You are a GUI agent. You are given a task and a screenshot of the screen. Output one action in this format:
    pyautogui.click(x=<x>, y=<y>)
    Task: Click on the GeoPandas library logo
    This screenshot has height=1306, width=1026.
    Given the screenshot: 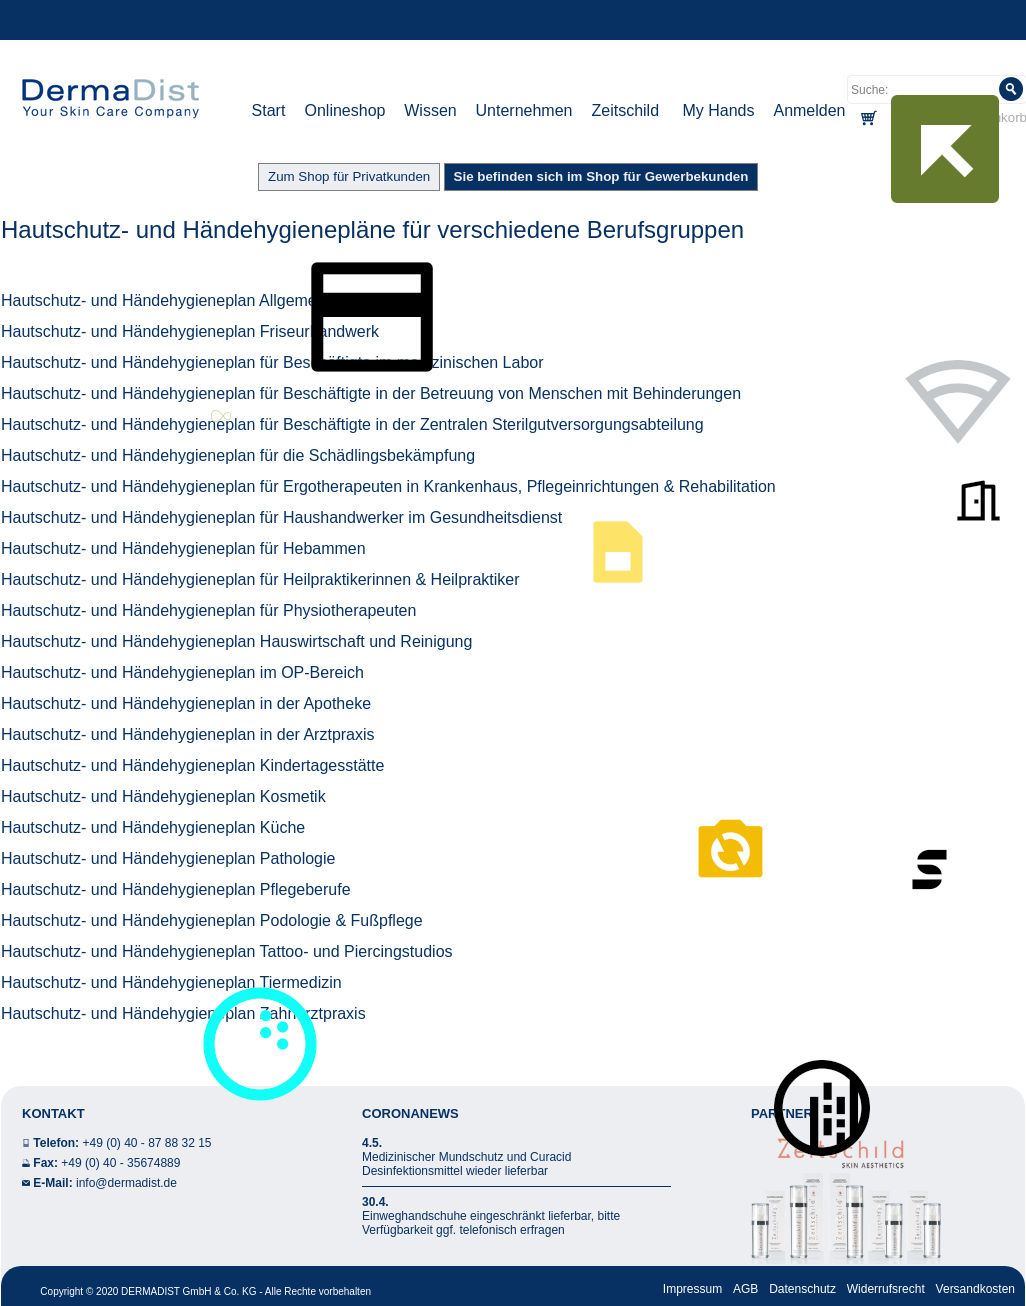 What is the action you would take?
    pyautogui.click(x=822, y=1108)
    